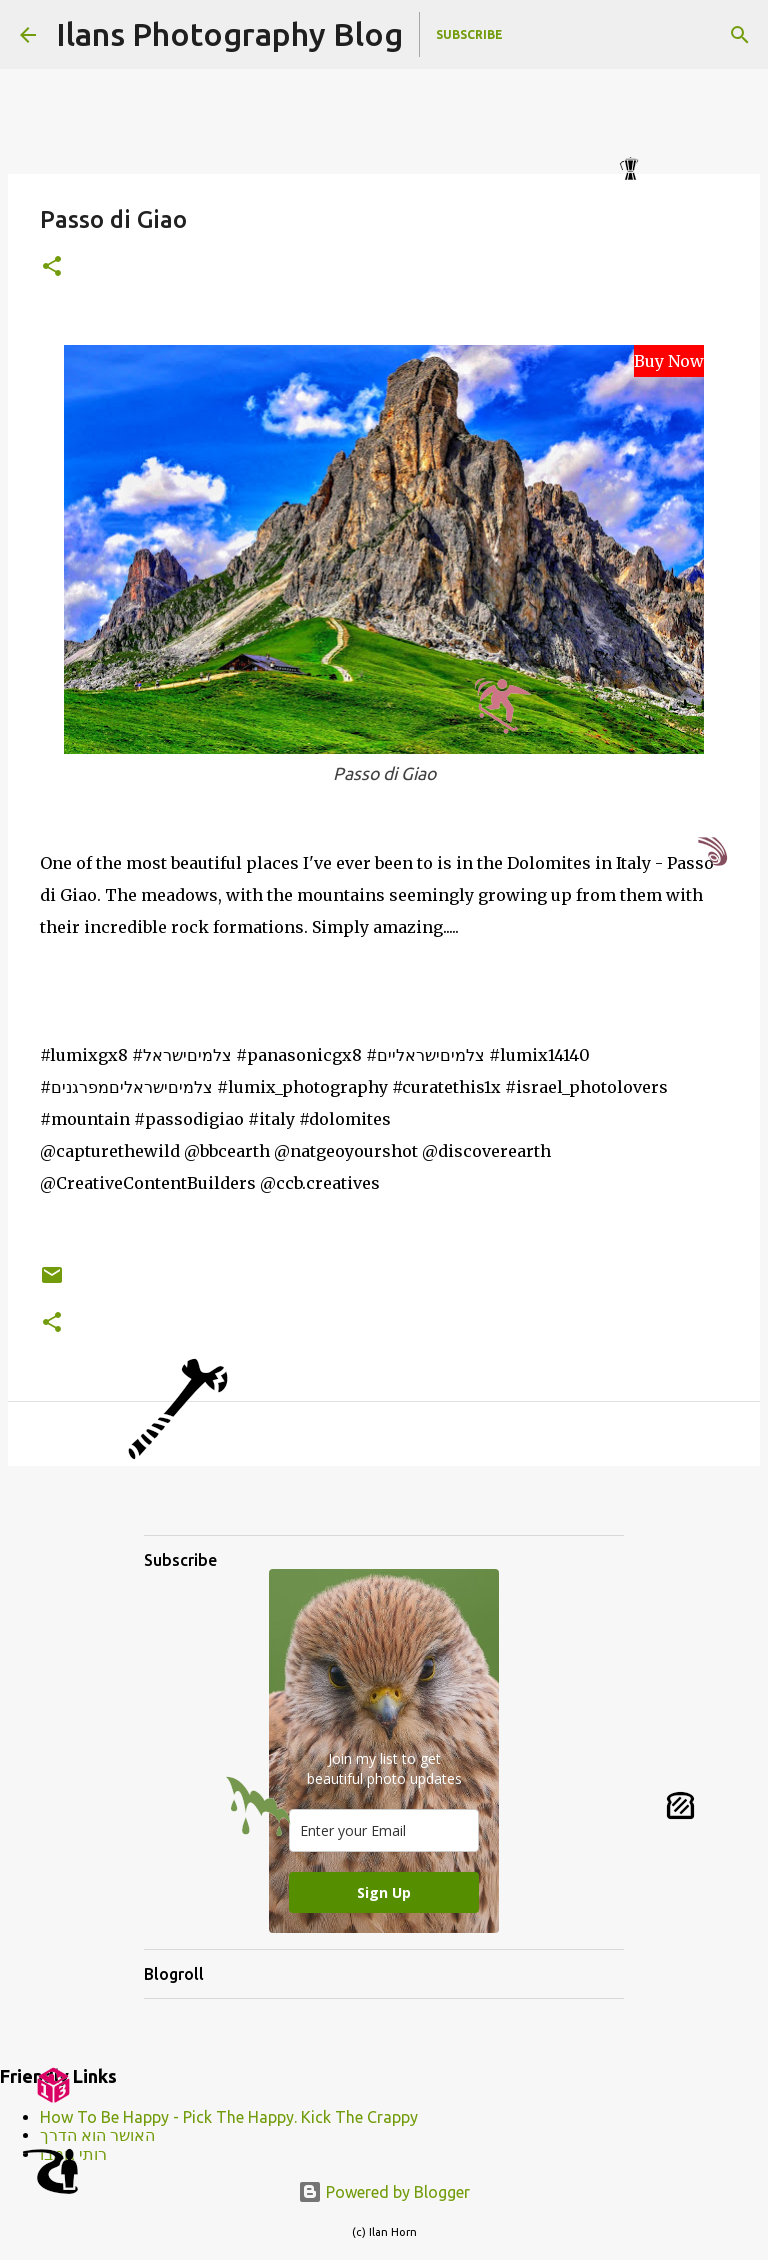 The image size is (768, 2260). What do you see at coordinates (258, 1808) in the screenshot?
I see `indicates damage or injury status in a game` at bounding box center [258, 1808].